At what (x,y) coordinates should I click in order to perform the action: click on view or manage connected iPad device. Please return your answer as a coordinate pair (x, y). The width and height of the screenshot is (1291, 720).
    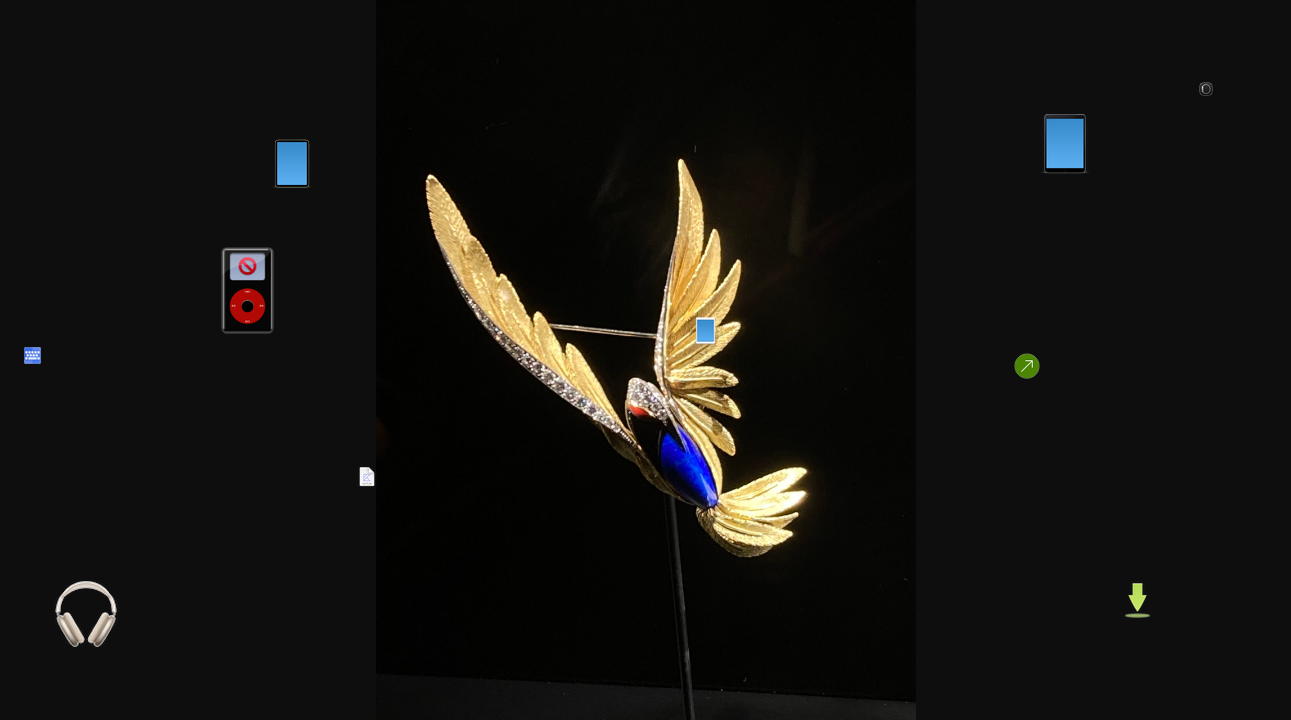
    Looking at the image, I should click on (1065, 144).